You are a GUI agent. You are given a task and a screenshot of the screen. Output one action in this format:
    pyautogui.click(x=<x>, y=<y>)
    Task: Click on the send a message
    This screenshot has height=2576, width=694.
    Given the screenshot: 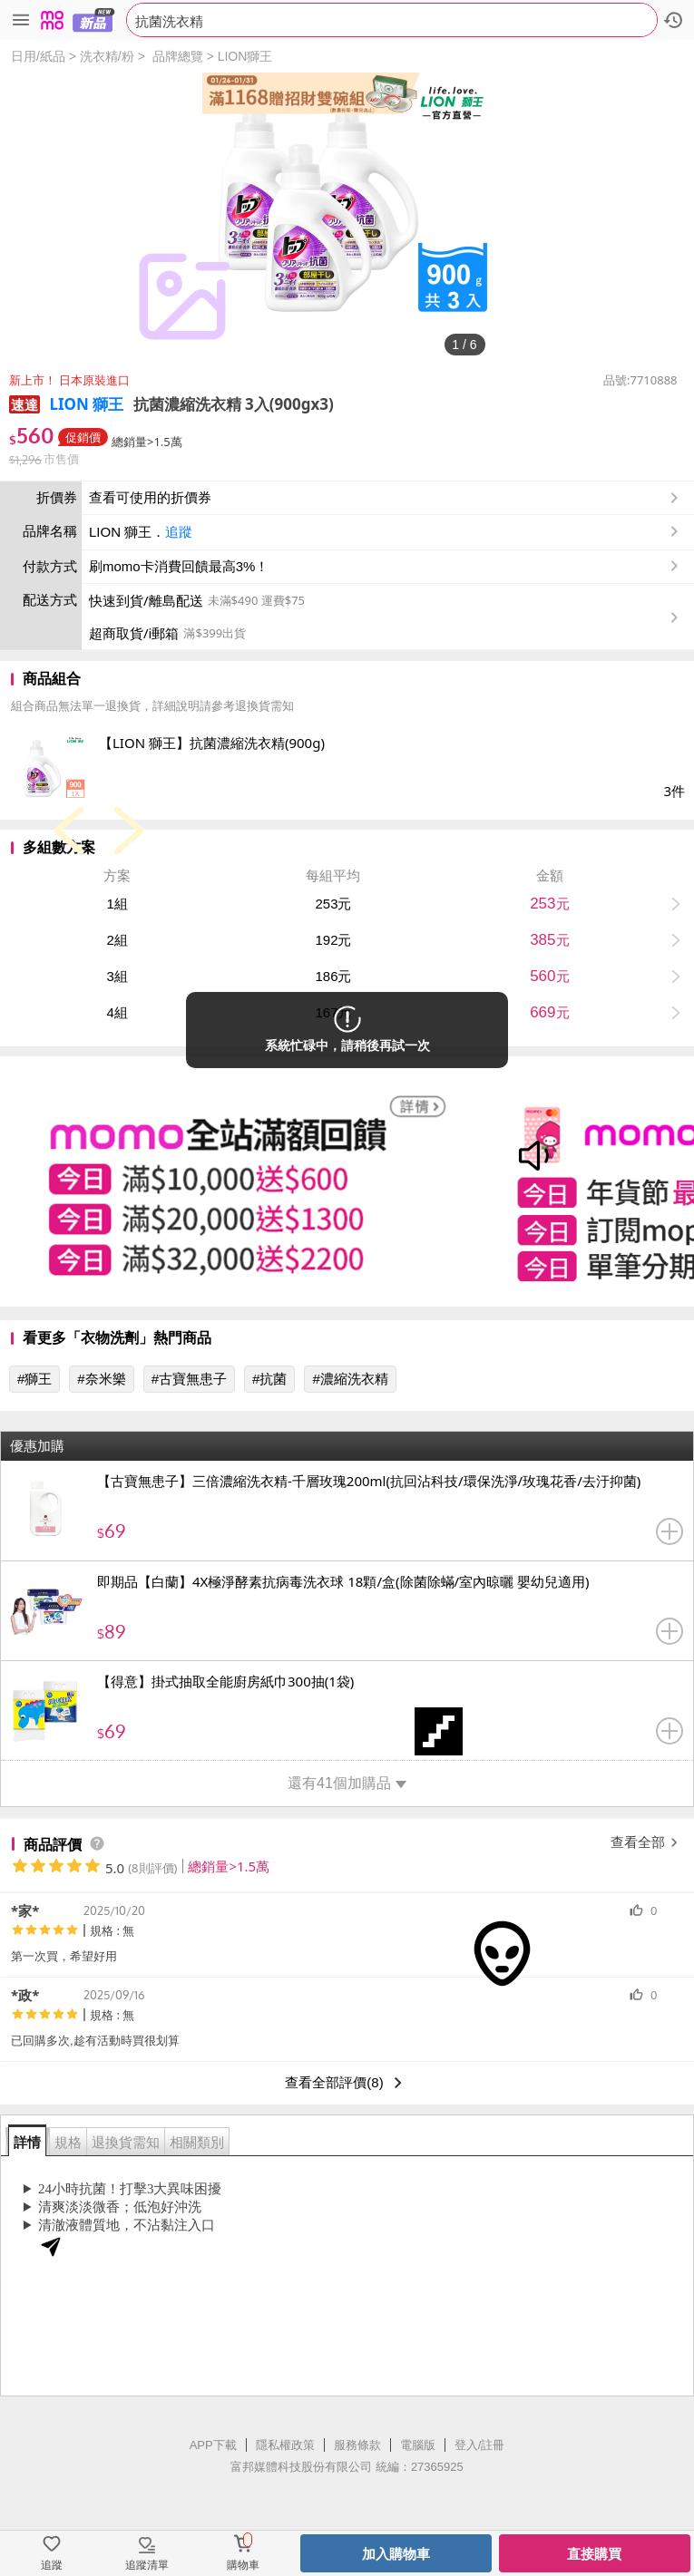 What is the action you would take?
    pyautogui.click(x=51, y=2247)
    